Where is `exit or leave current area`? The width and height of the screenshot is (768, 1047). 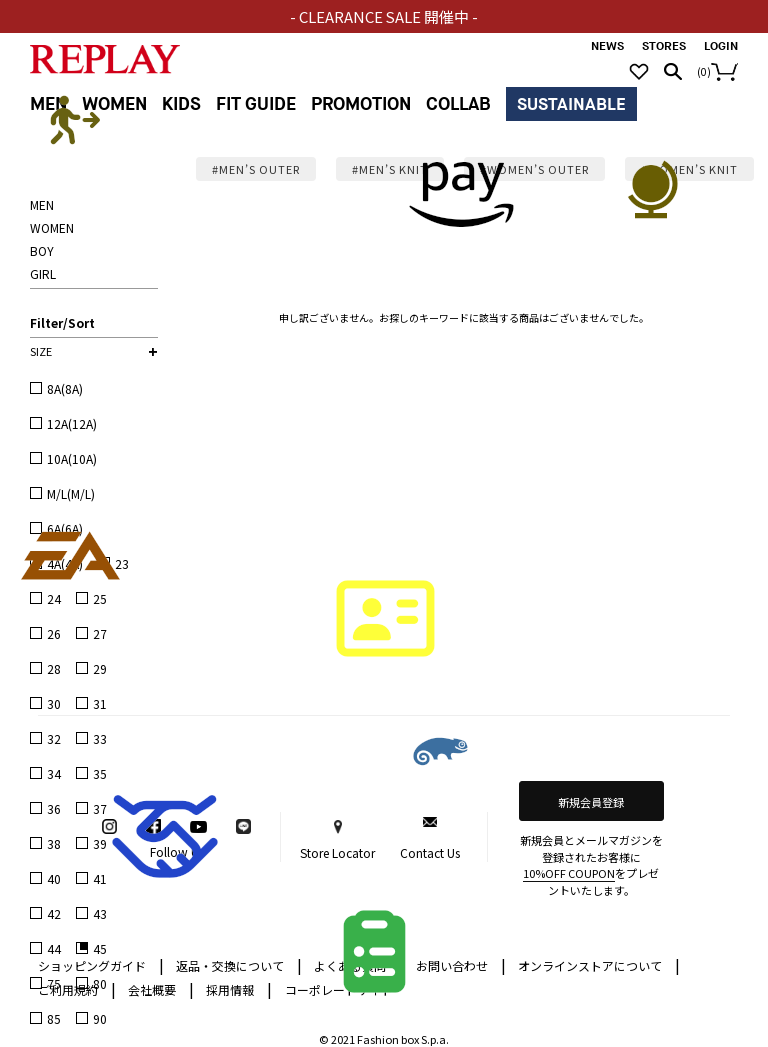
exit or leave current area is located at coordinates (75, 120).